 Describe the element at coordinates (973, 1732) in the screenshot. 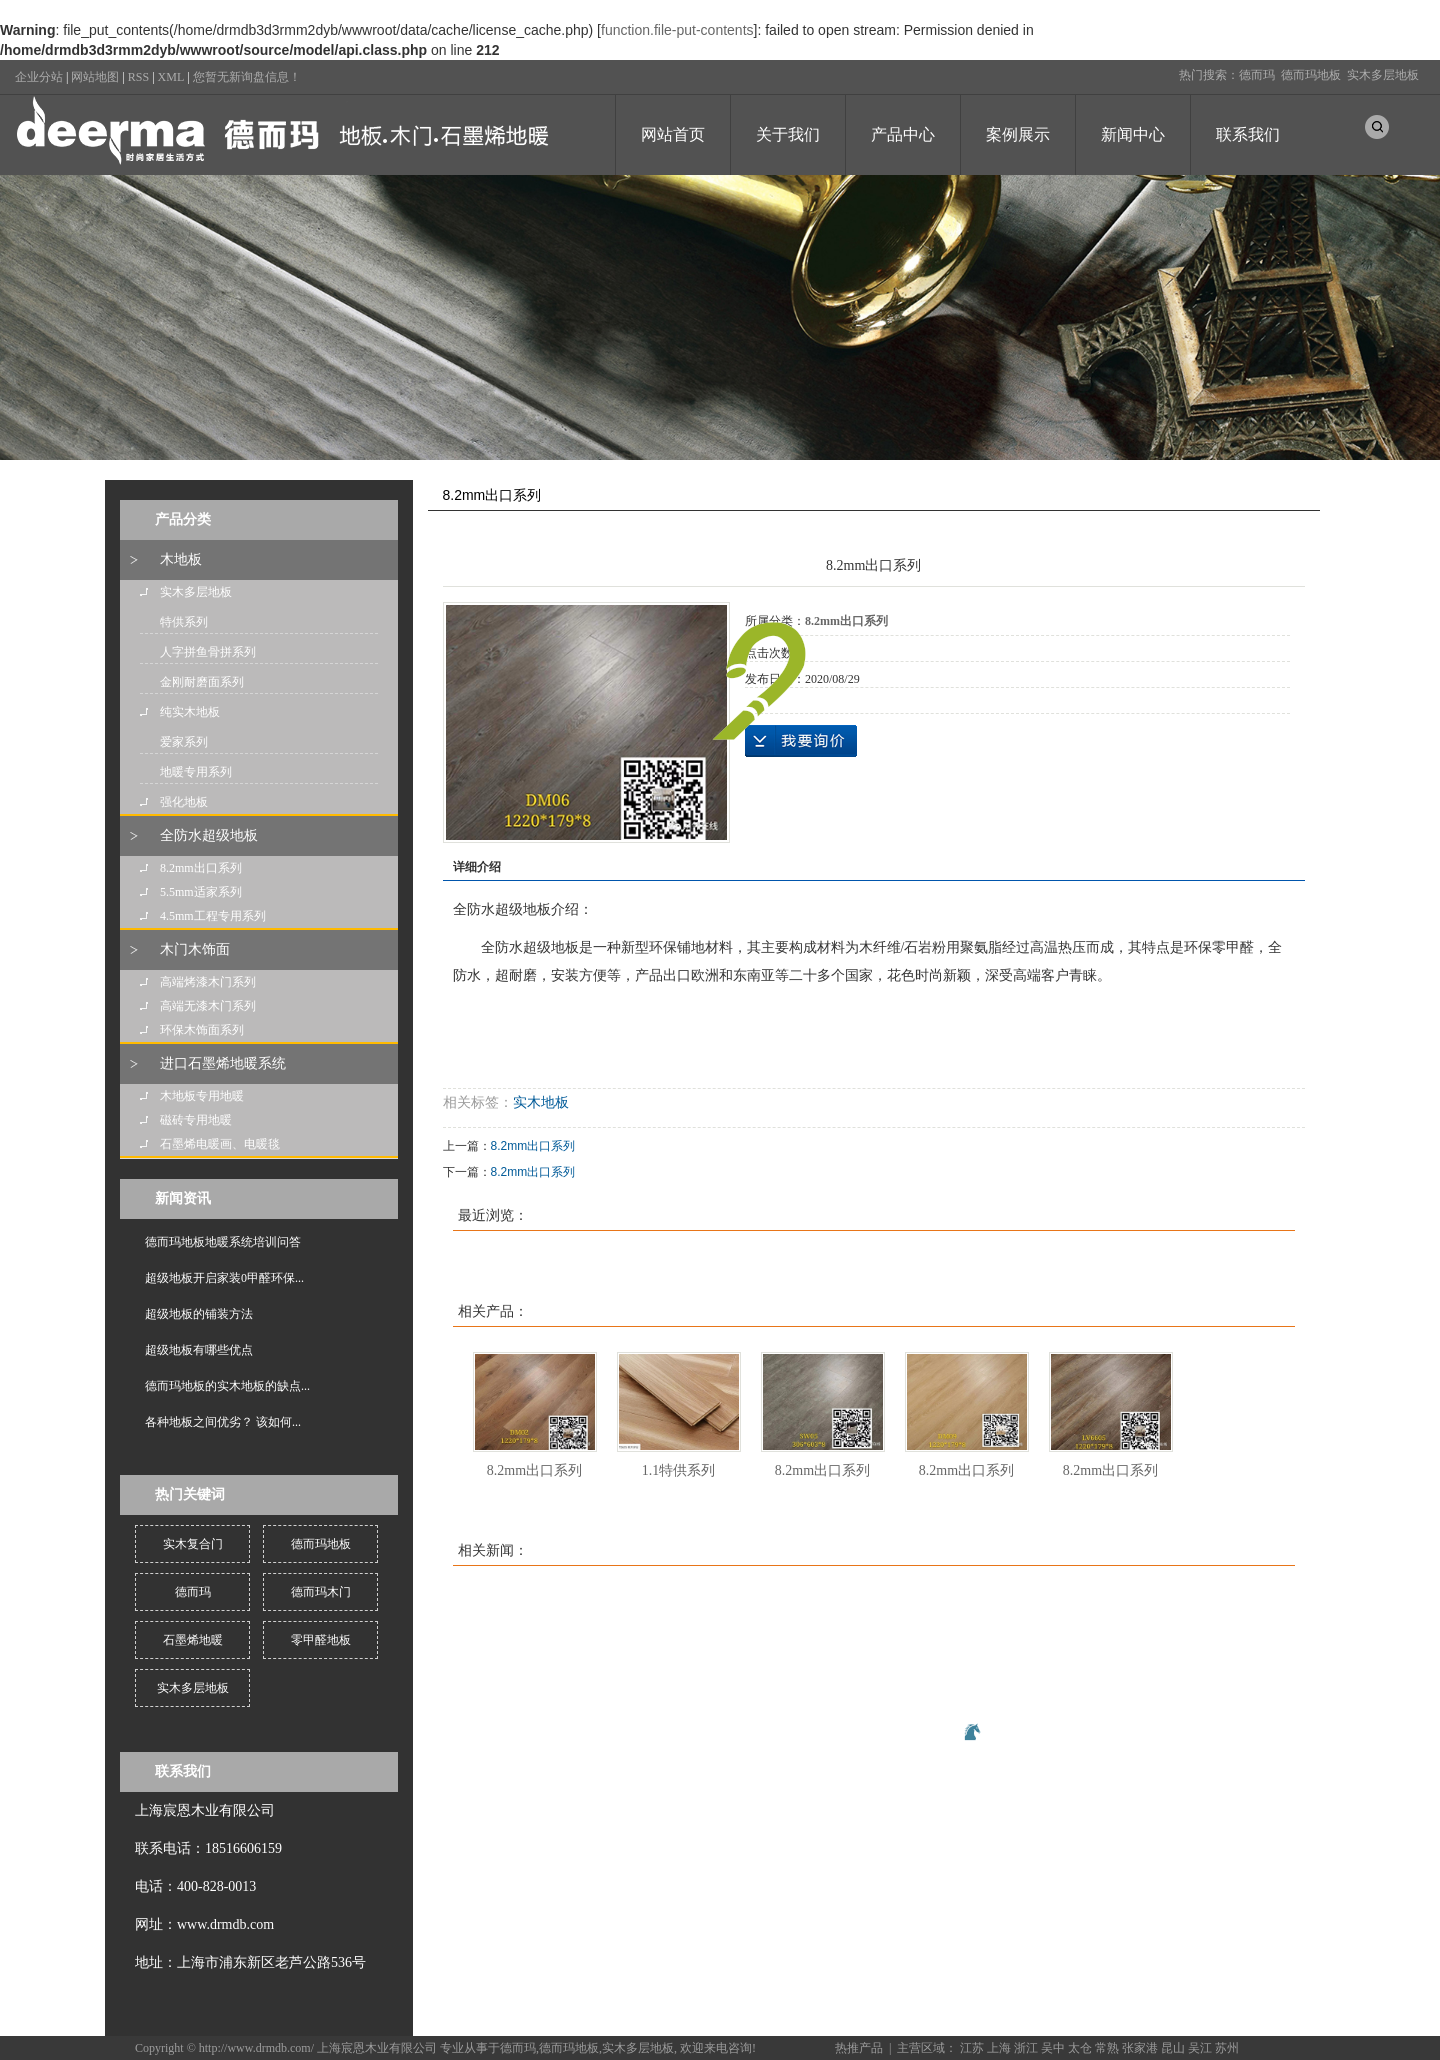

I see `select the knight piece in a chess game` at that location.